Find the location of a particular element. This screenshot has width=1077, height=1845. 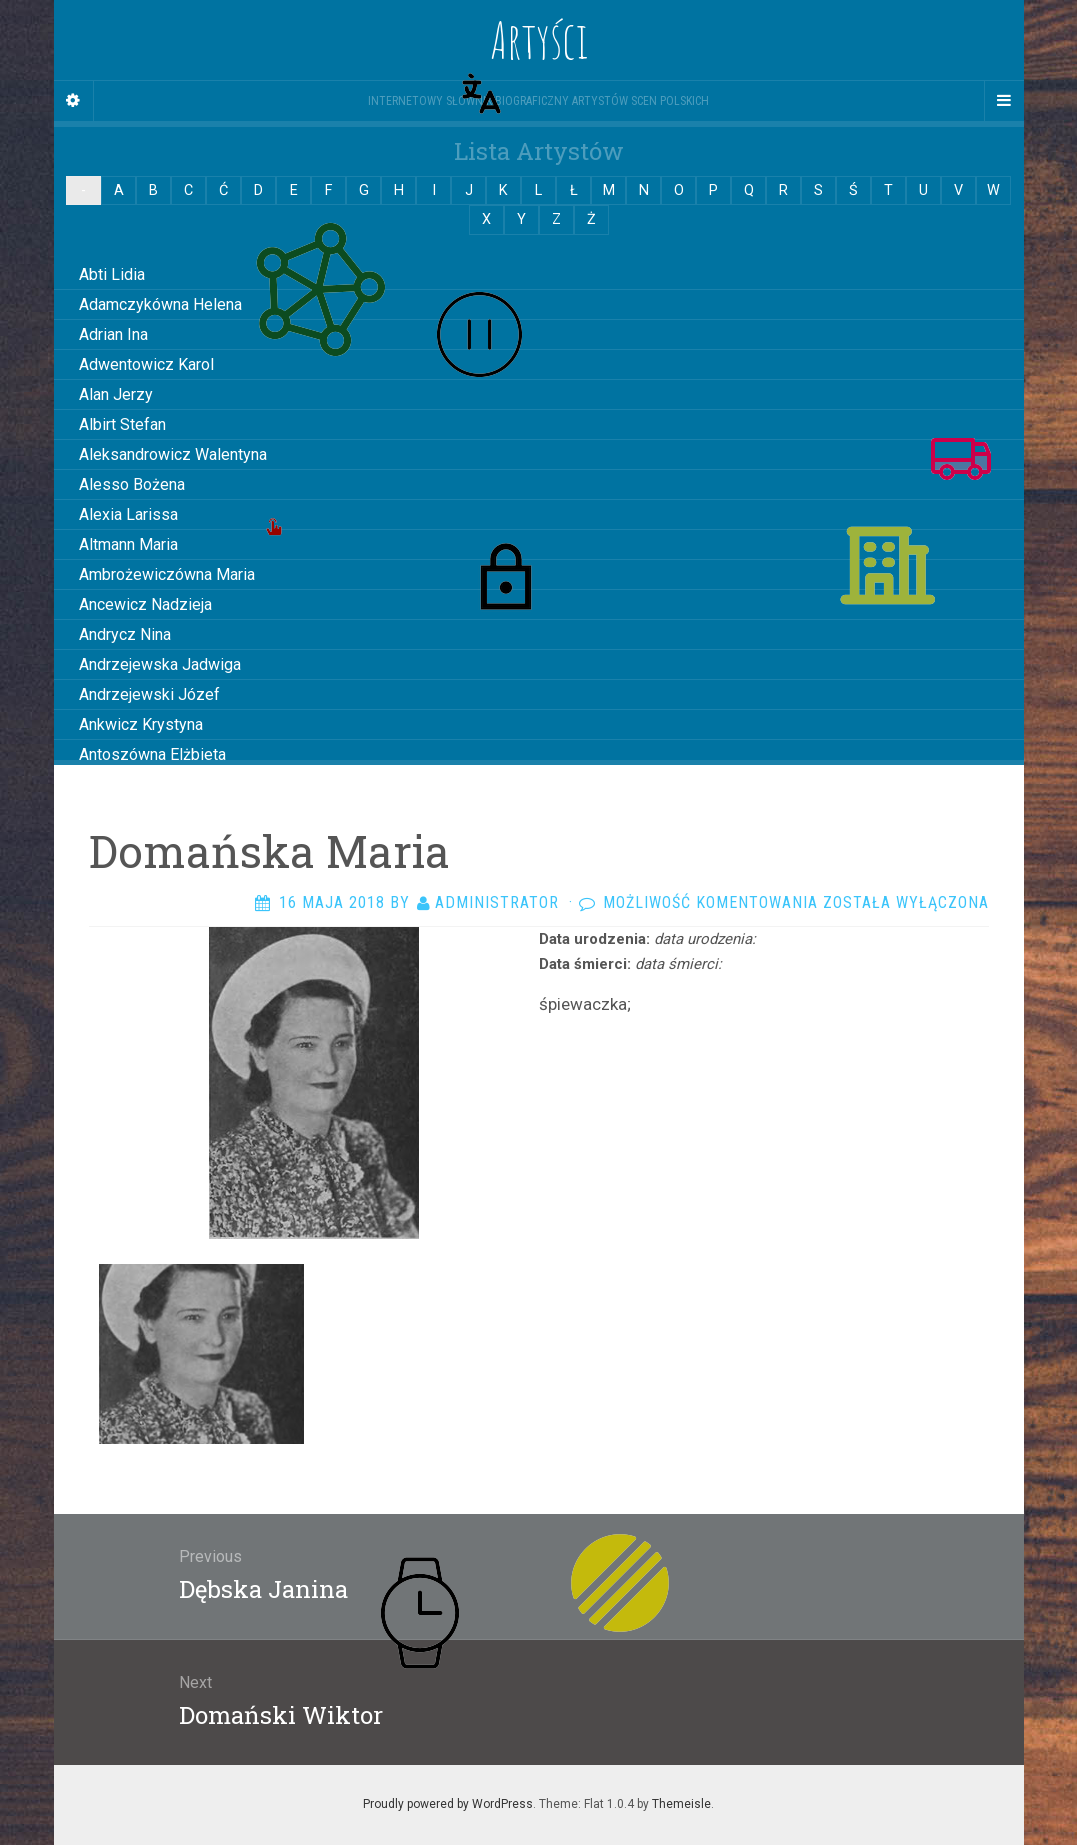

view office or workplace location is located at coordinates (885, 565).